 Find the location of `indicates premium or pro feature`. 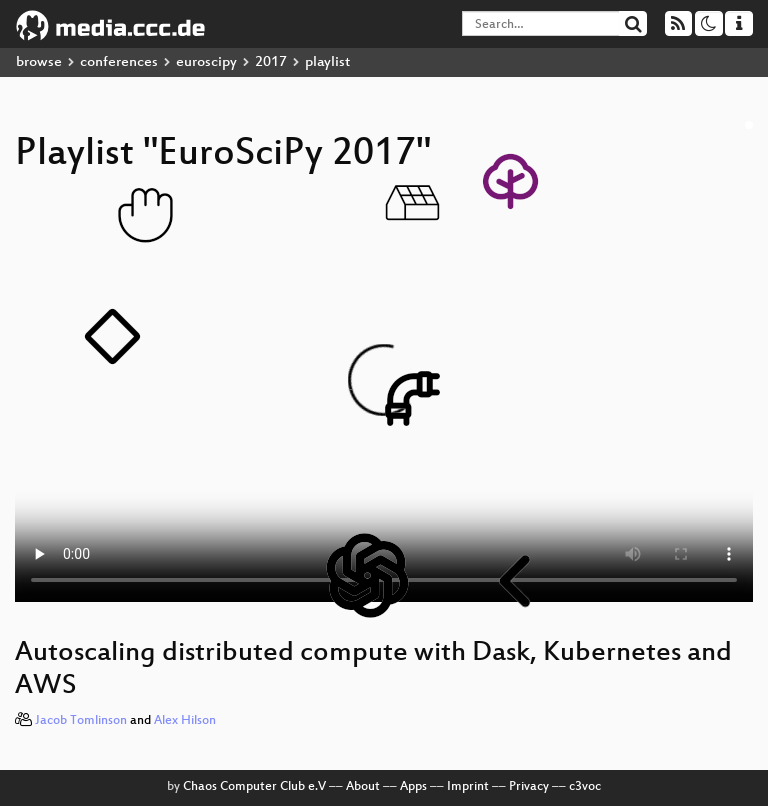

indicates premium or pro feature is located at coordinates (112, 336).